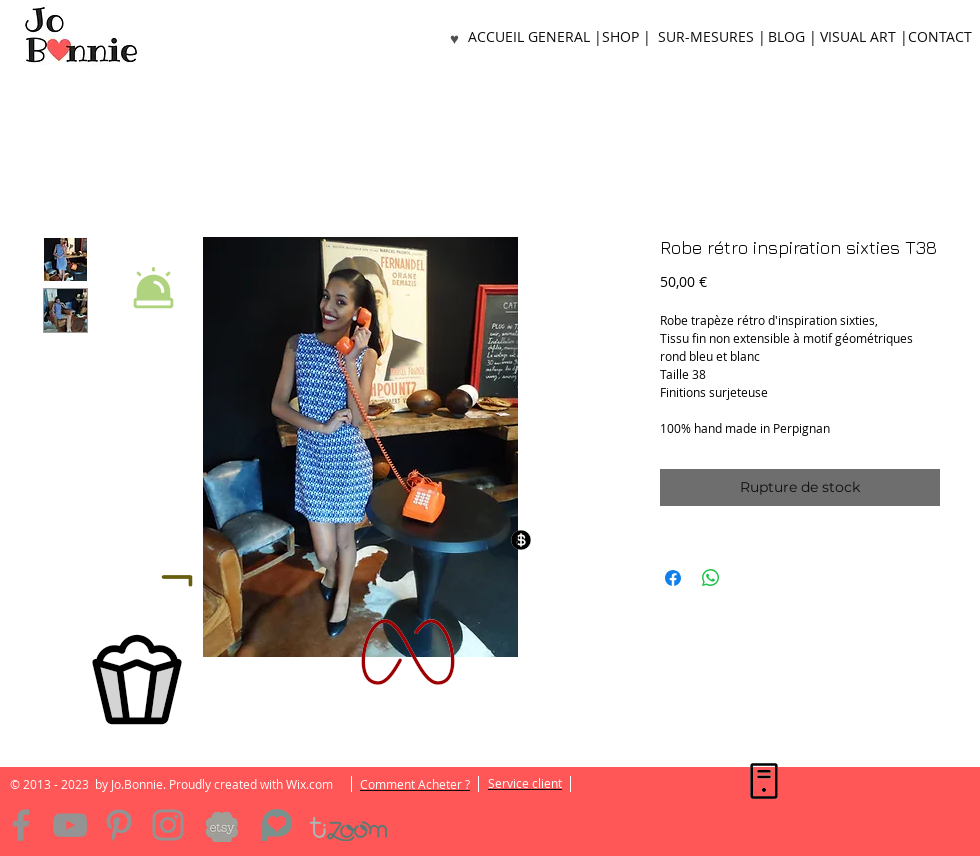 The height and width of the screenshot is (856, 980). I want to click on logical NOT operator symbol, so click(177, 577).